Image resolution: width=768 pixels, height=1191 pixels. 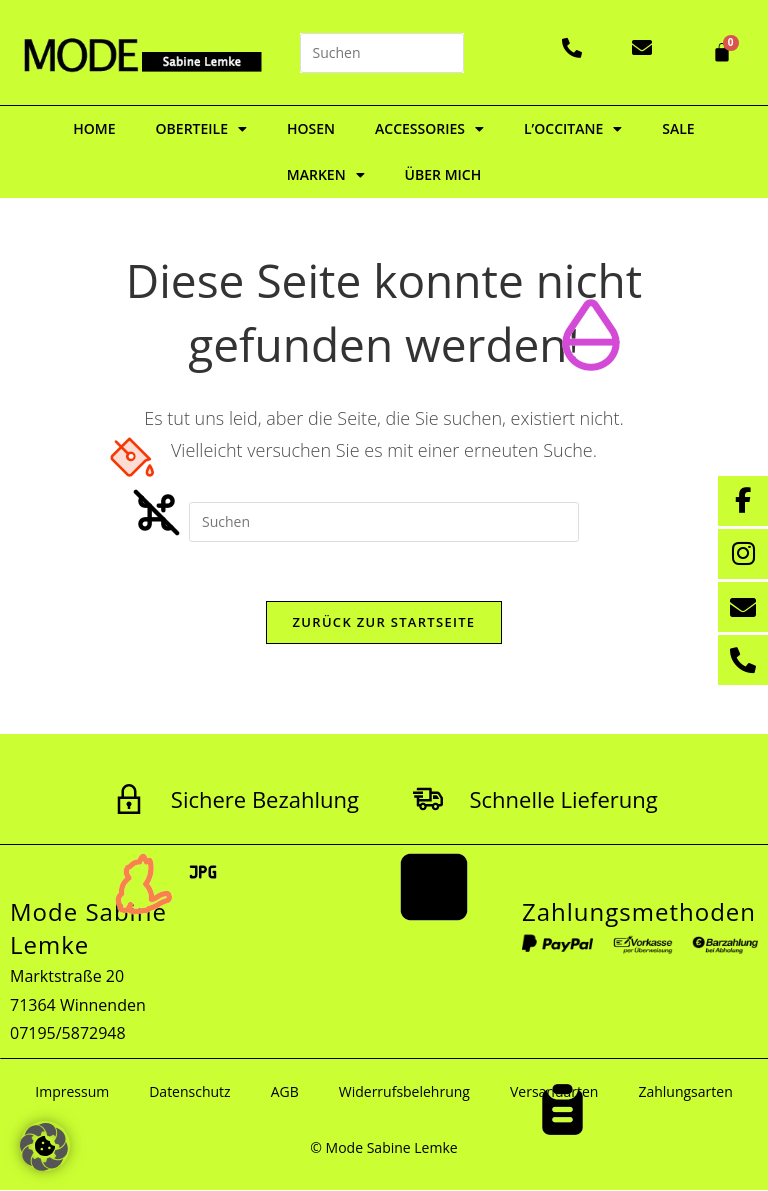 What do you see at coordinates (131, 458) in the screenshot?
I see `fill an area with color` at bounding box center [131, 458].